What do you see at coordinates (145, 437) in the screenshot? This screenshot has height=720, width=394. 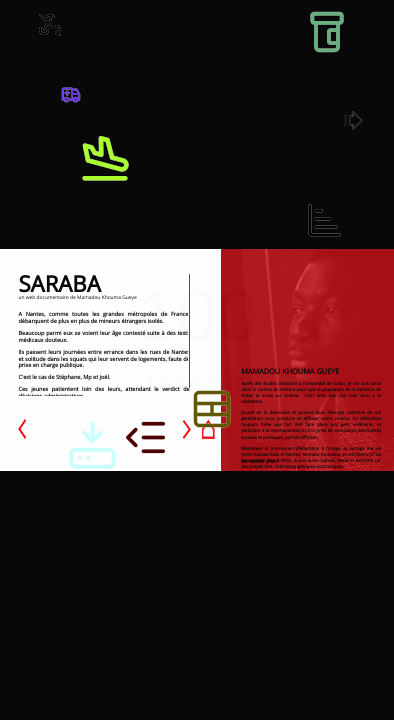 I see `decrease list indentation` at bounding box center [145, 437].